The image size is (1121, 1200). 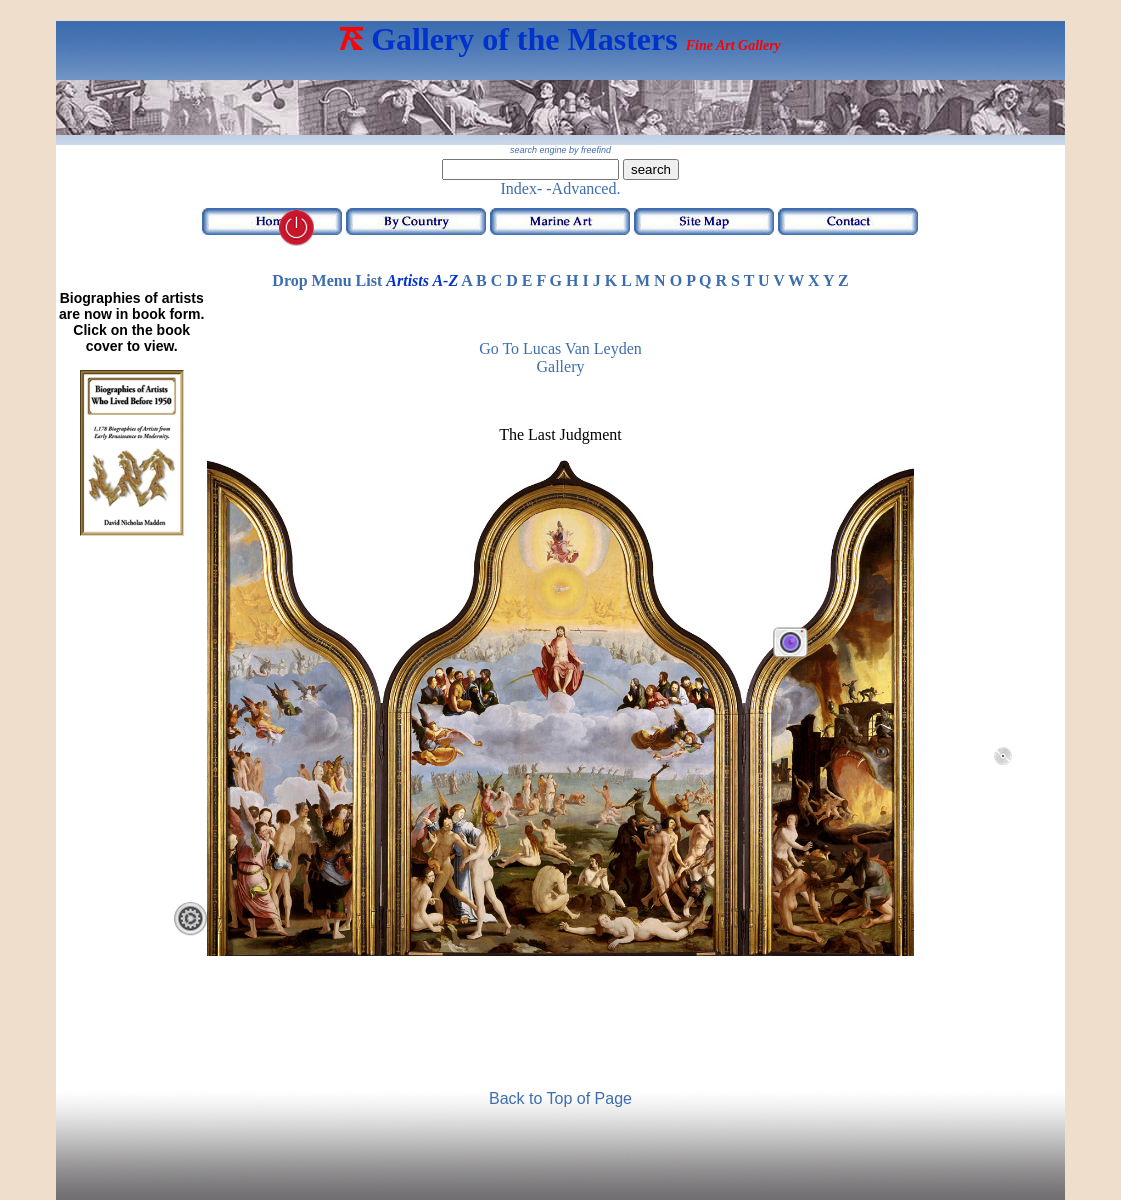 What do you see at coordinates (790, 642) in the screenshot?
I see `open the cheese webcam application` at bounding box center [790, 642].